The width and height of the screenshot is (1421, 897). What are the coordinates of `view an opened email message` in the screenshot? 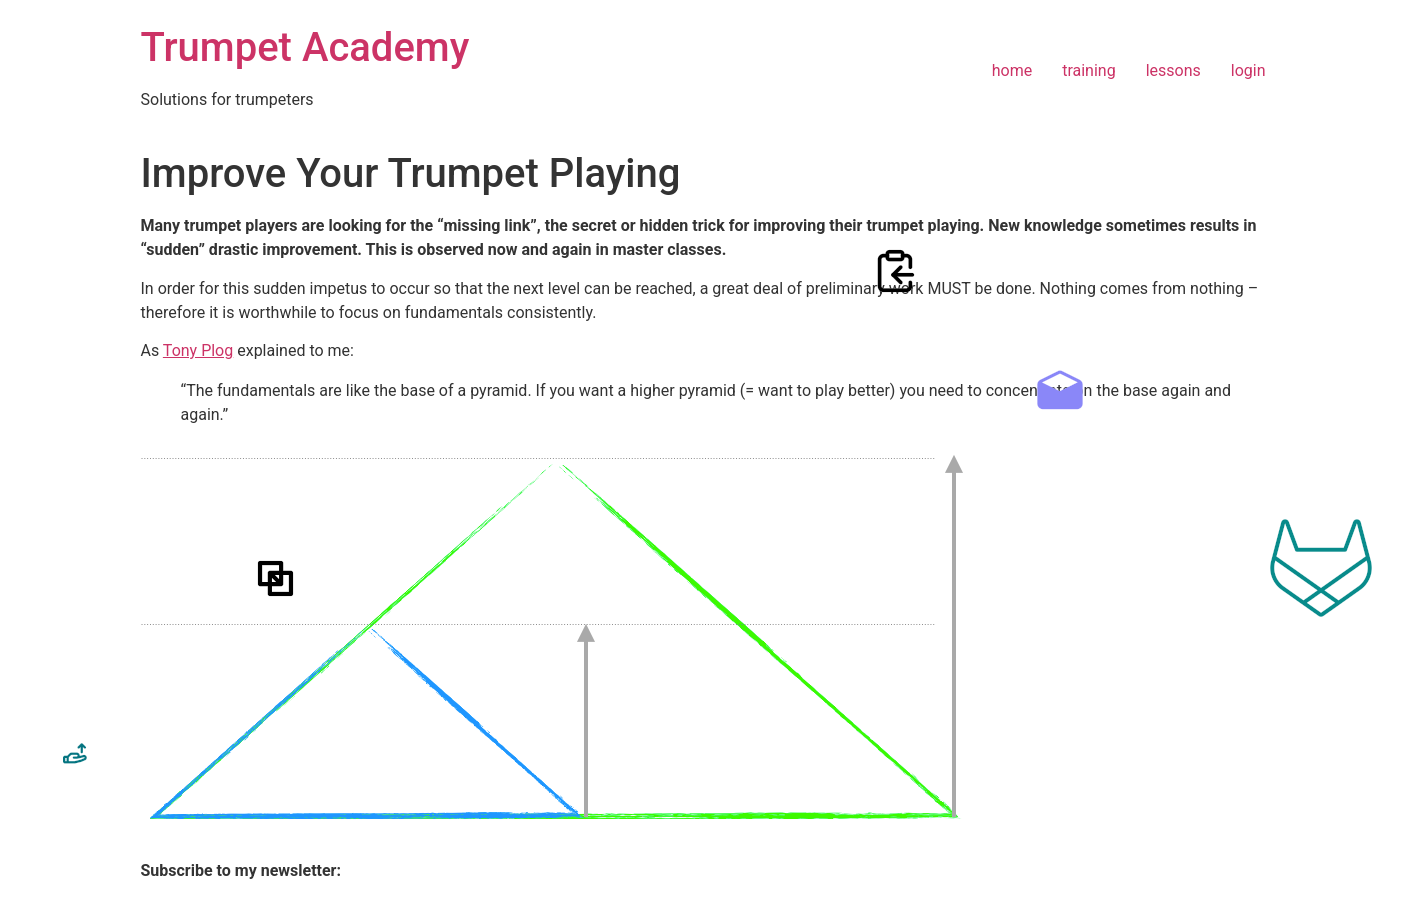 It's located at (1060, 390).